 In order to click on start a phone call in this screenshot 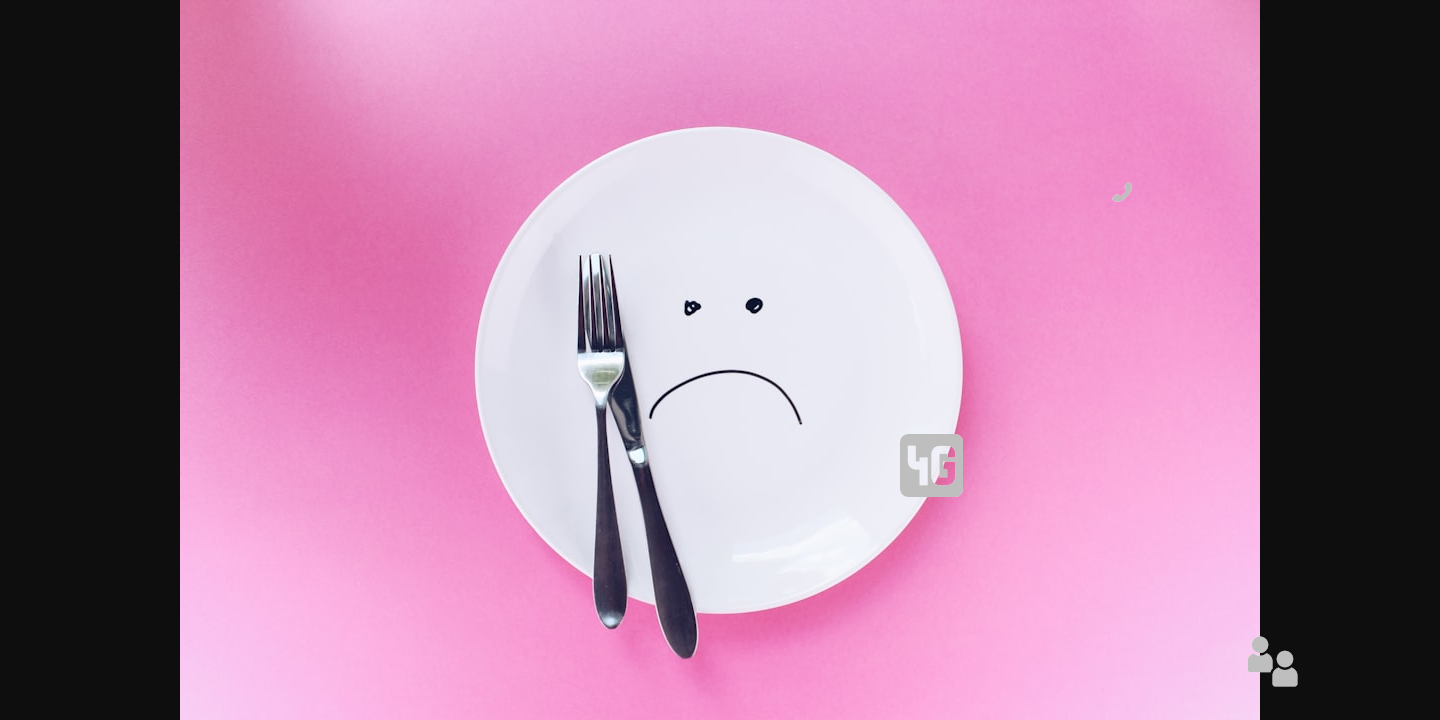, I will do `click(1122, 192)`.